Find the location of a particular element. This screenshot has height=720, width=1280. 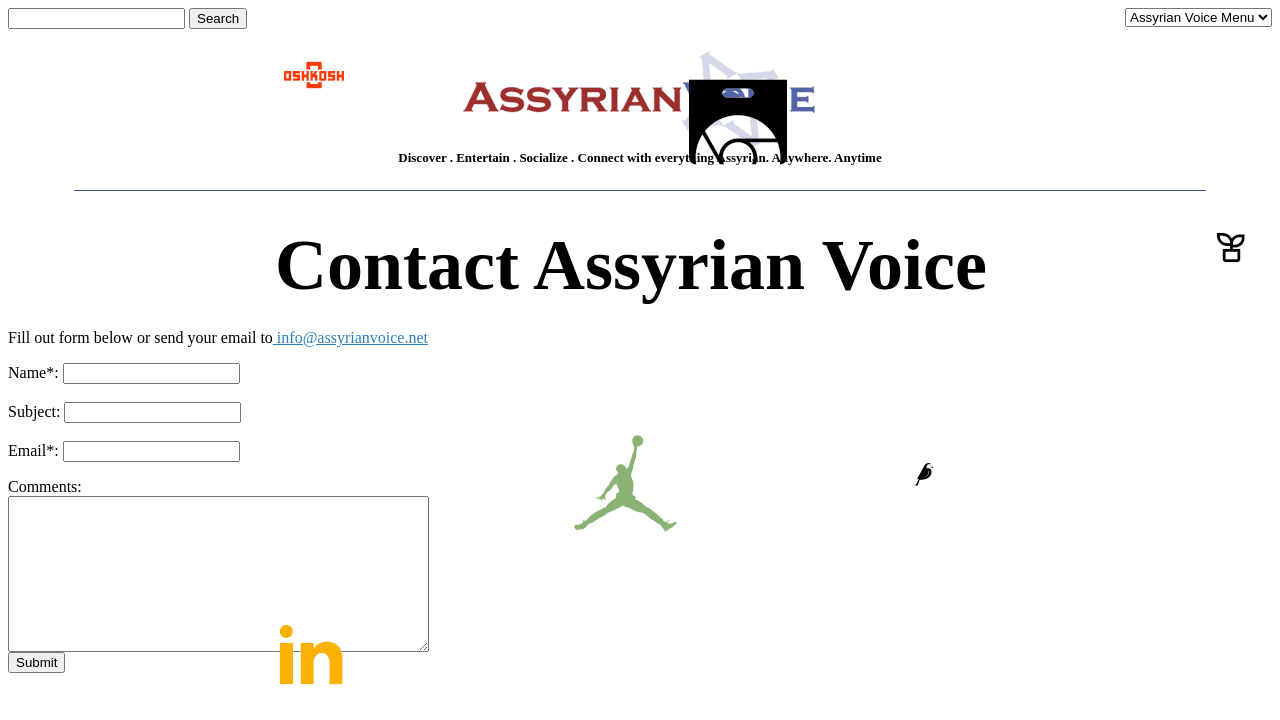

Oshkosh Corporation brand logo is located at coordinates (314, 75).